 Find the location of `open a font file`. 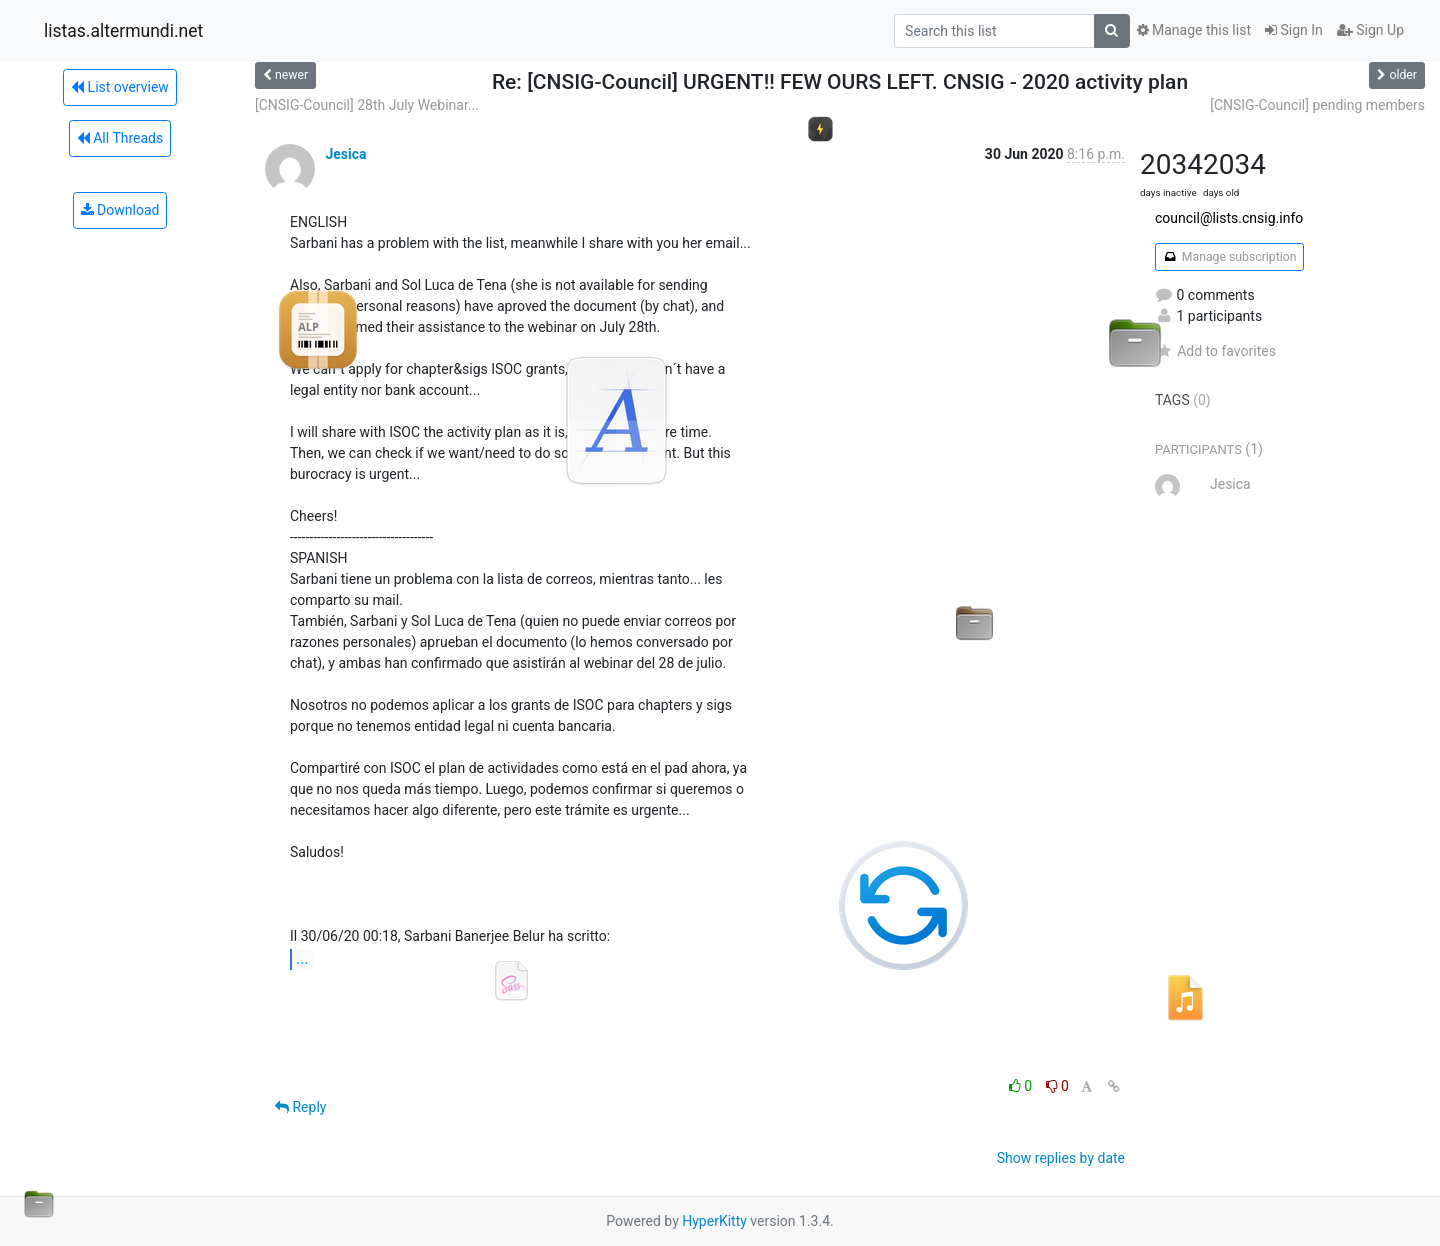

open a font file is located at coordinates (616, 420).